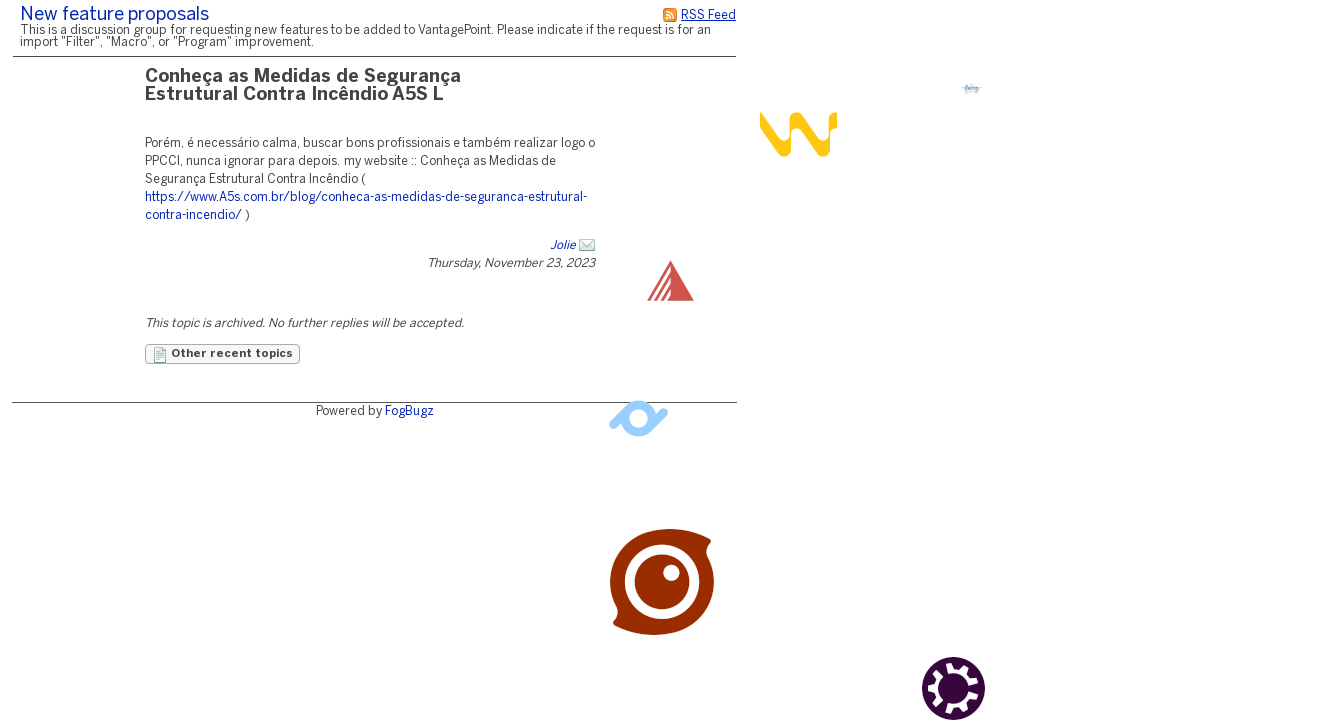 Image resolution: width=1338 pixels, height=720 pixels. I want to click on exoscale cloud services logo, so click(670, 280).